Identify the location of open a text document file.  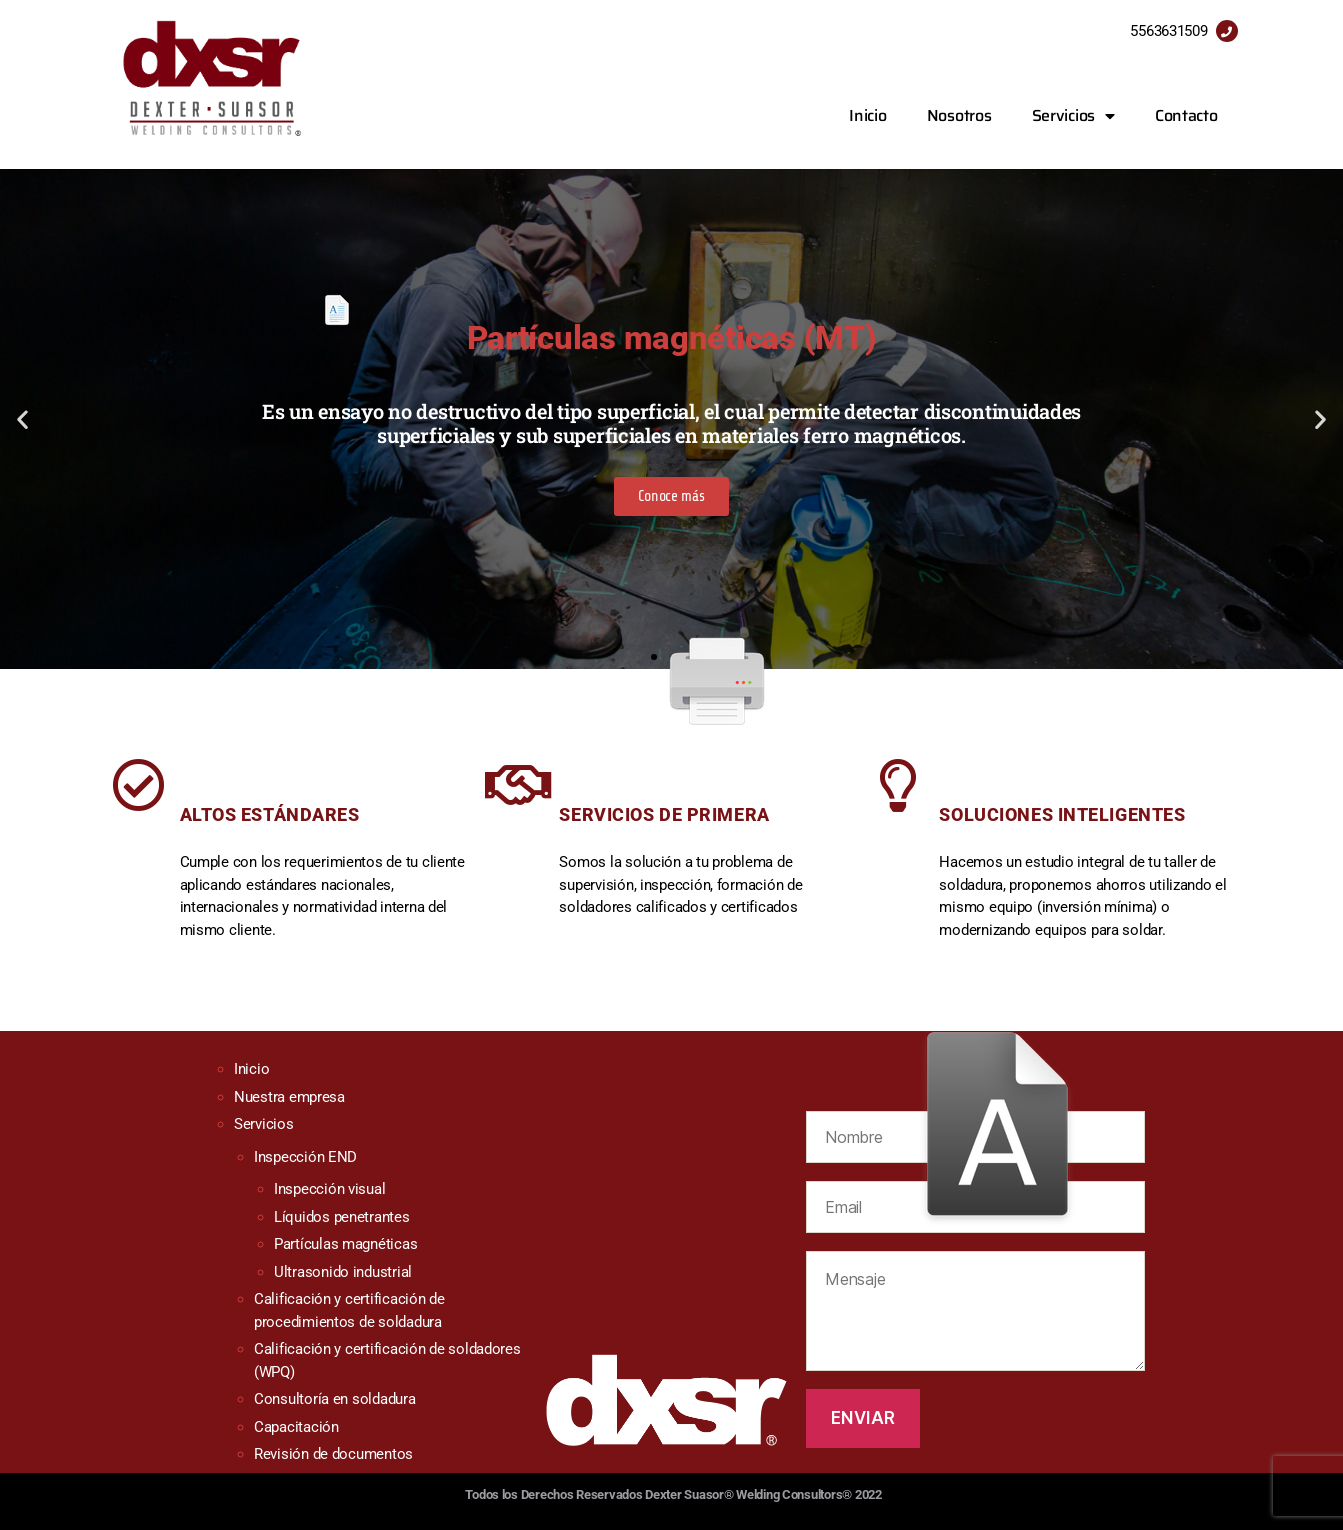
(337, 310).